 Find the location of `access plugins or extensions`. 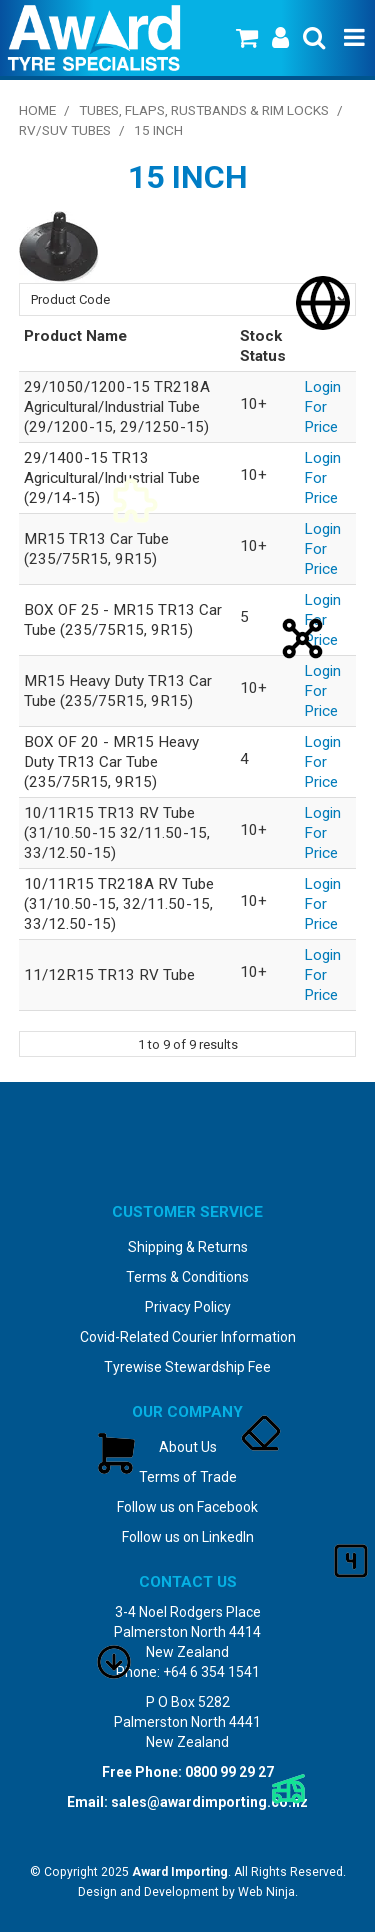

access plugins or extensions is located at coordinates (135, 500).